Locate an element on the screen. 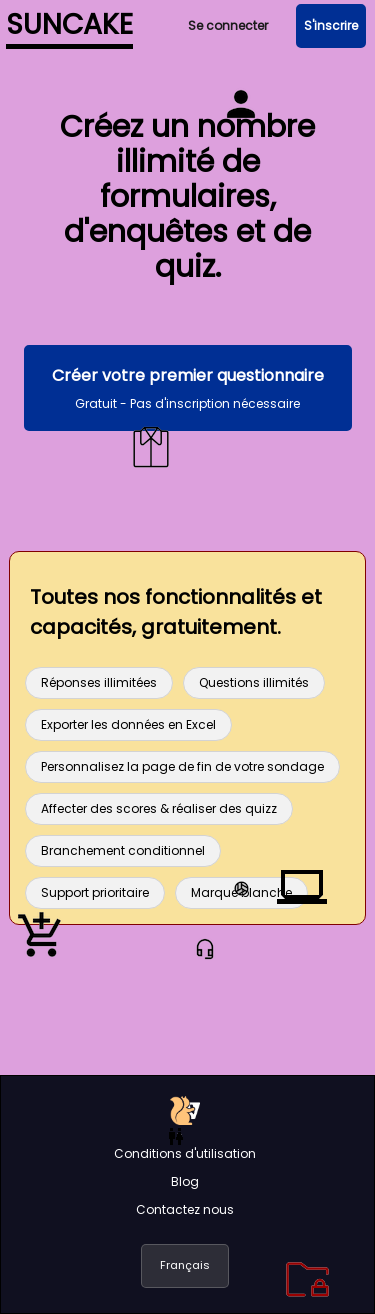 The width and height of the screenshot is (375, 1314). add item to shopping cart is located at coordinates (41, 935).